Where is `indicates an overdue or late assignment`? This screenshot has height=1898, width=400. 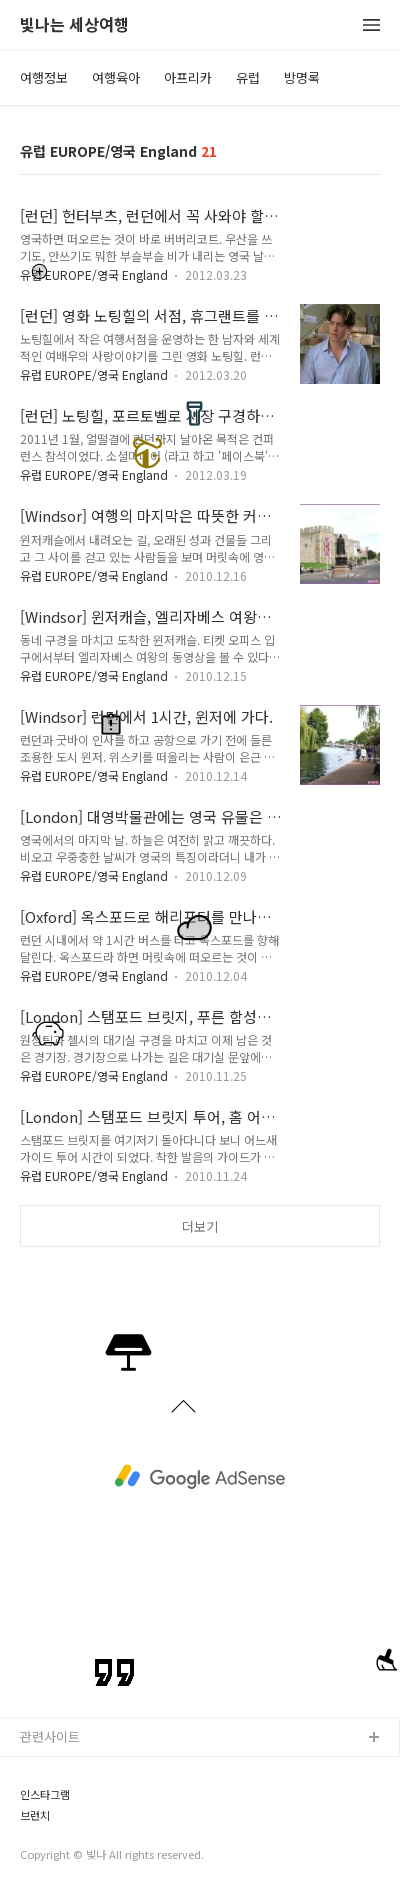 indicates an overdue or late assignment is located at coordinates (111, 725).